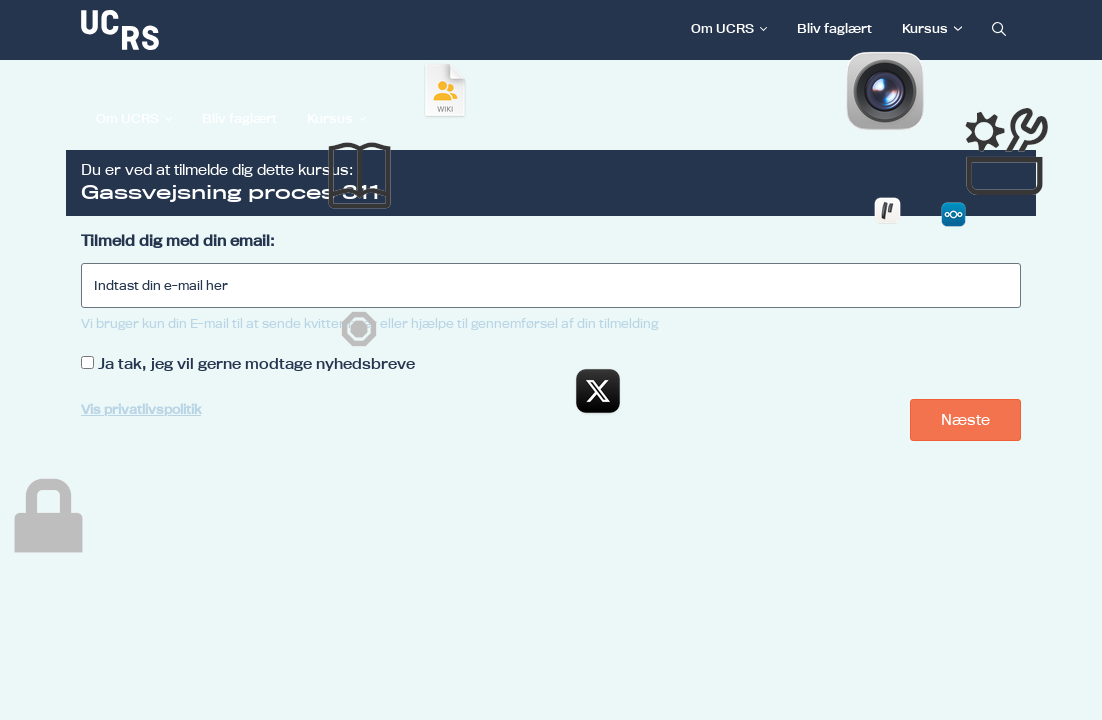  I want to click on open nextcloud app, so click(953, 214).